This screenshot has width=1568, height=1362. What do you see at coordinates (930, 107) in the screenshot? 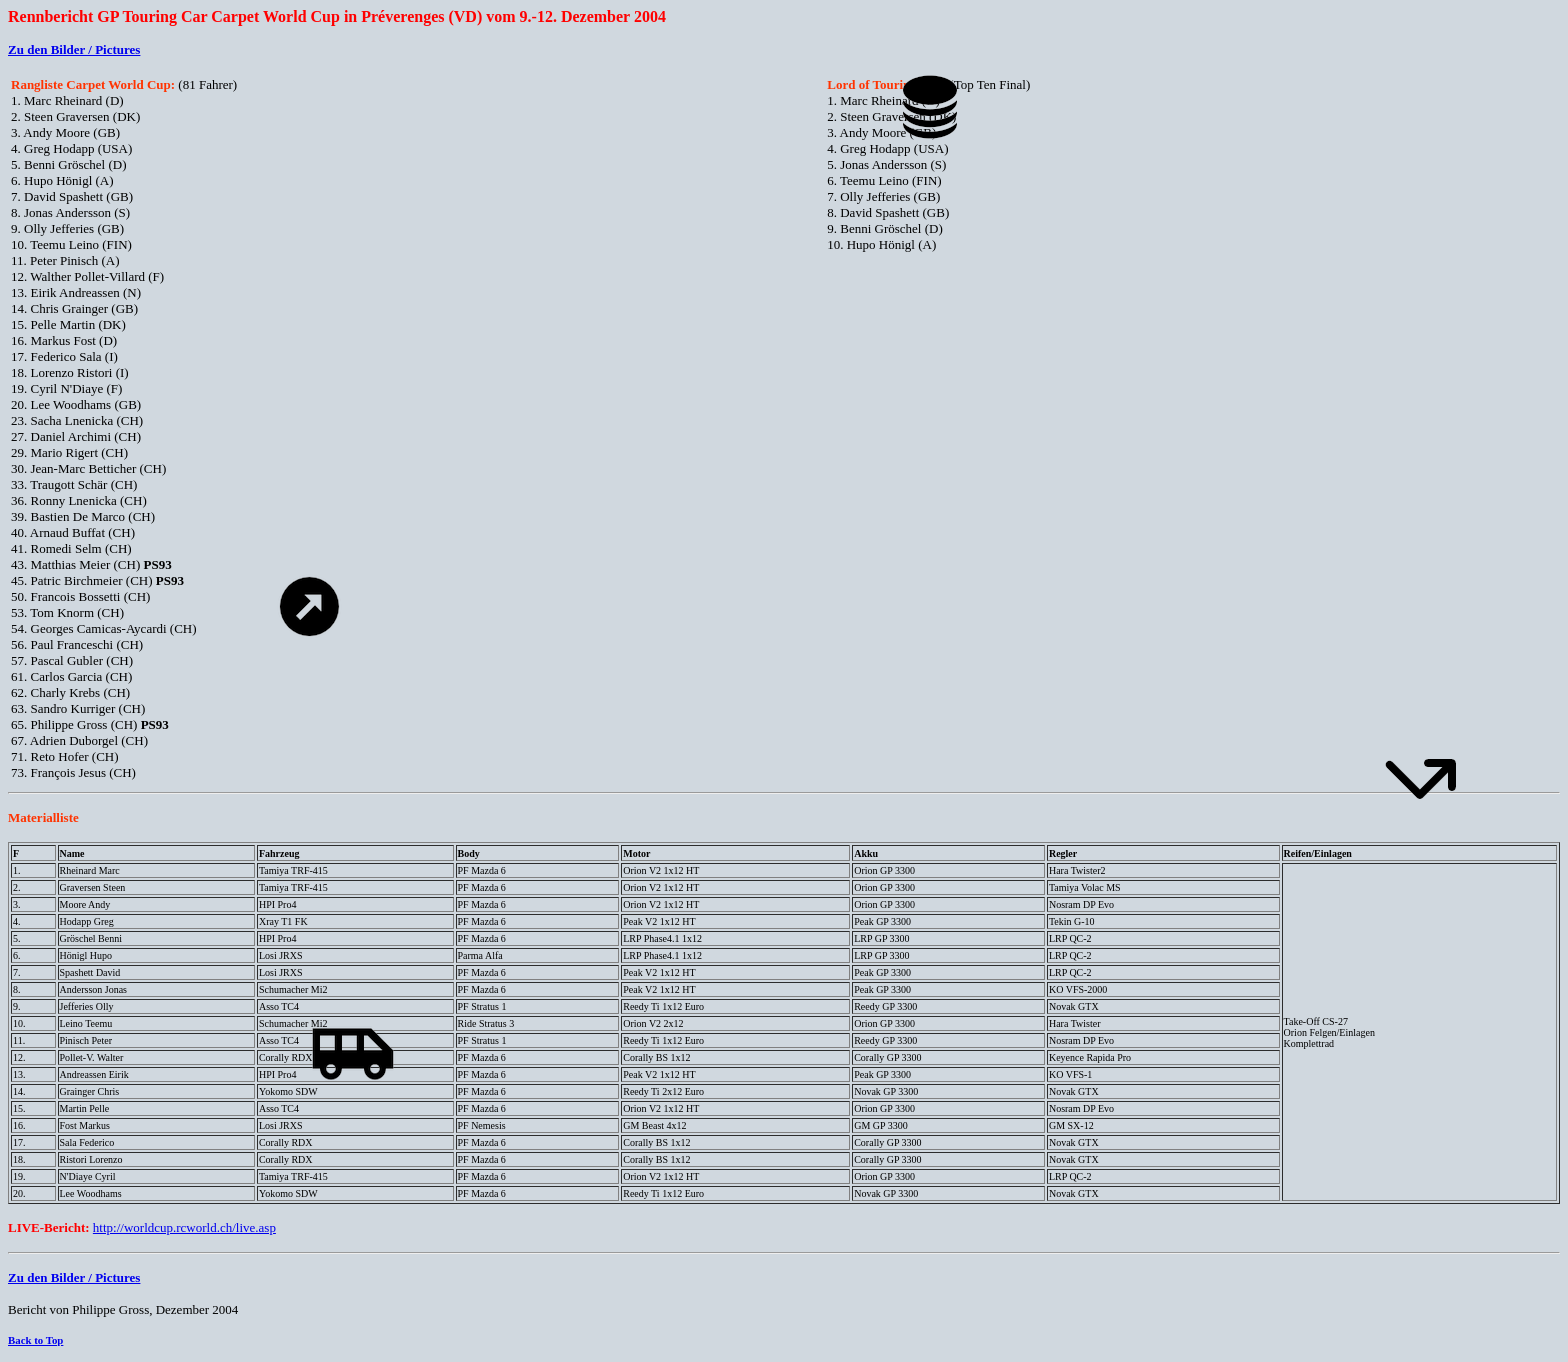
I see `view database or data storage` at bounding box center [930, 107].